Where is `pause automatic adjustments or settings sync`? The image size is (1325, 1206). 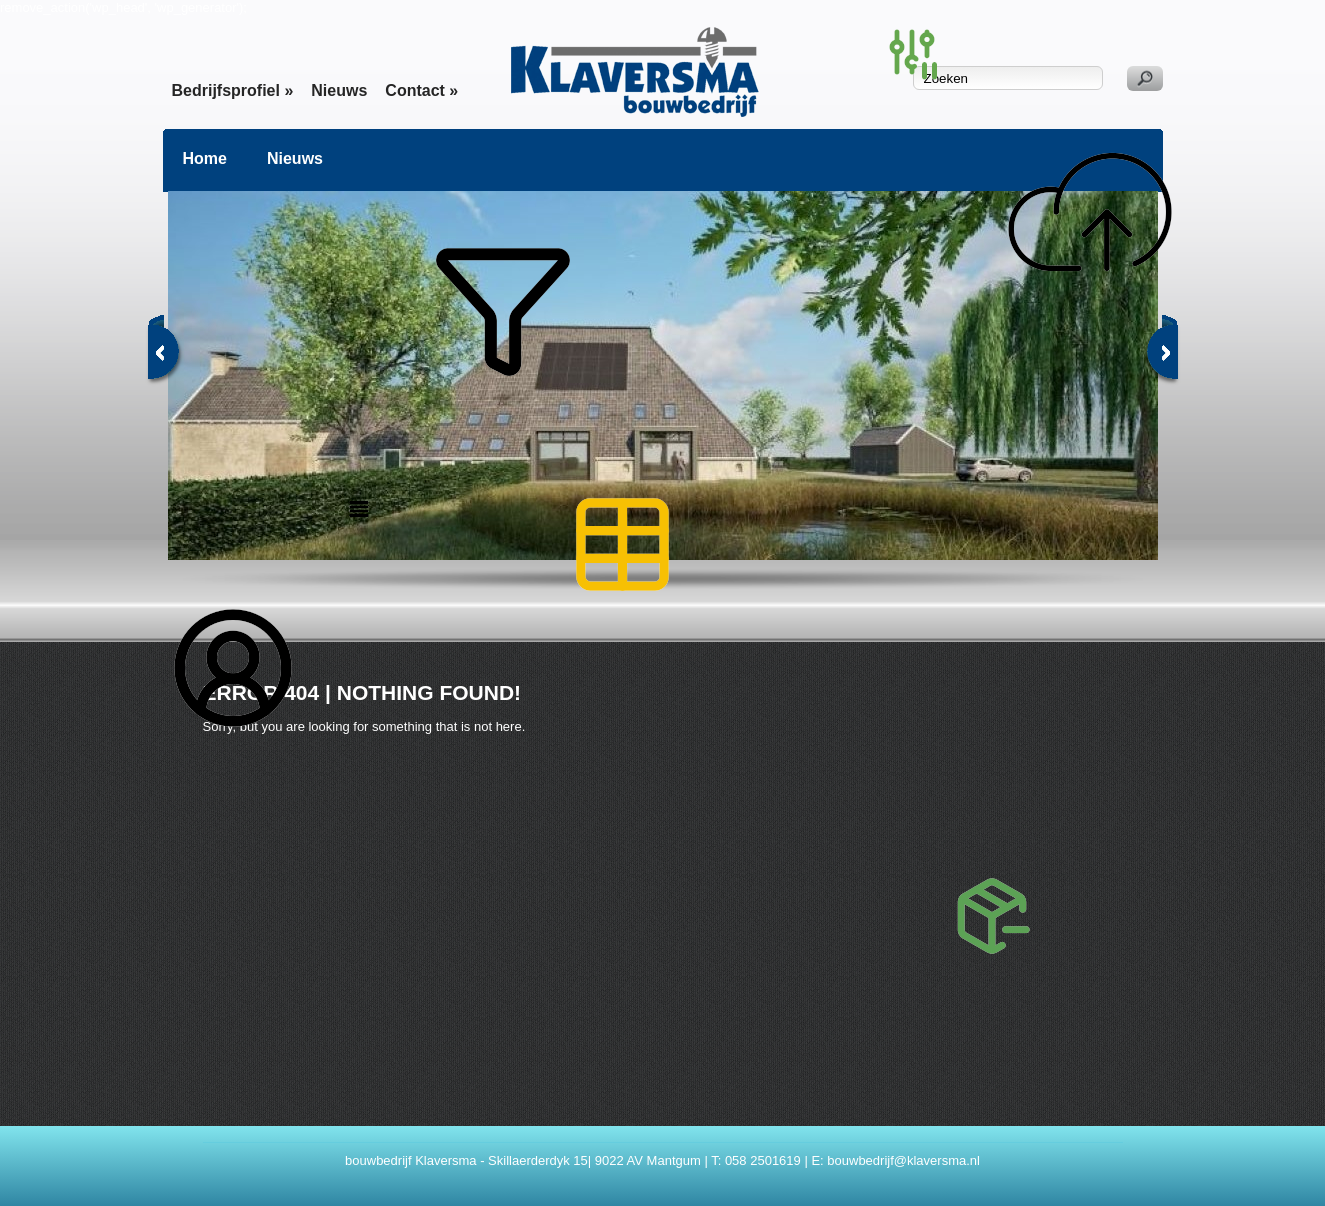
pause automatic adjustments or settings sync is located at coordinates (912, 52).